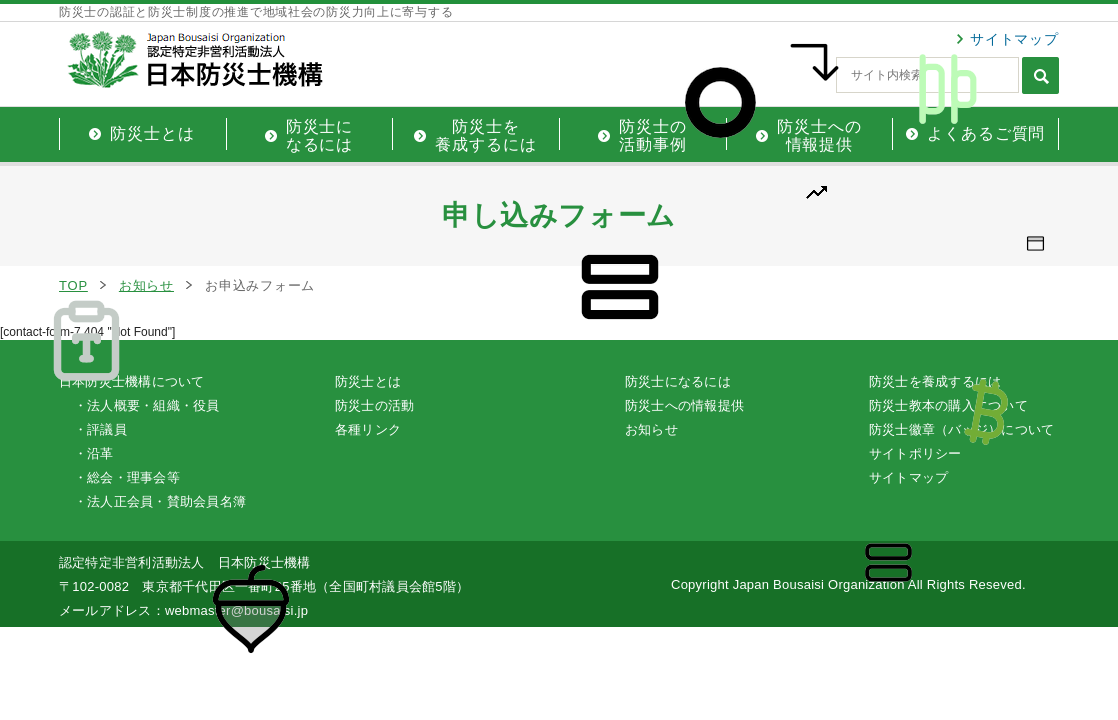  I want to click on indicates a trip starting point or origin location, so click(720, 102).